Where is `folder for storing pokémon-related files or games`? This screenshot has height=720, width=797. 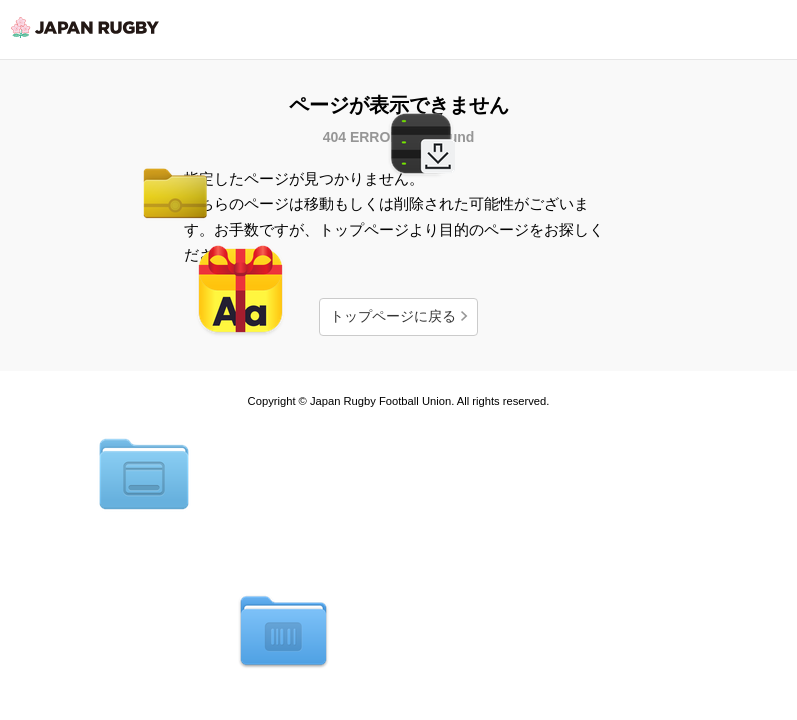 folder for storing pokémon-related files or games is located at coordinates (175, 195).